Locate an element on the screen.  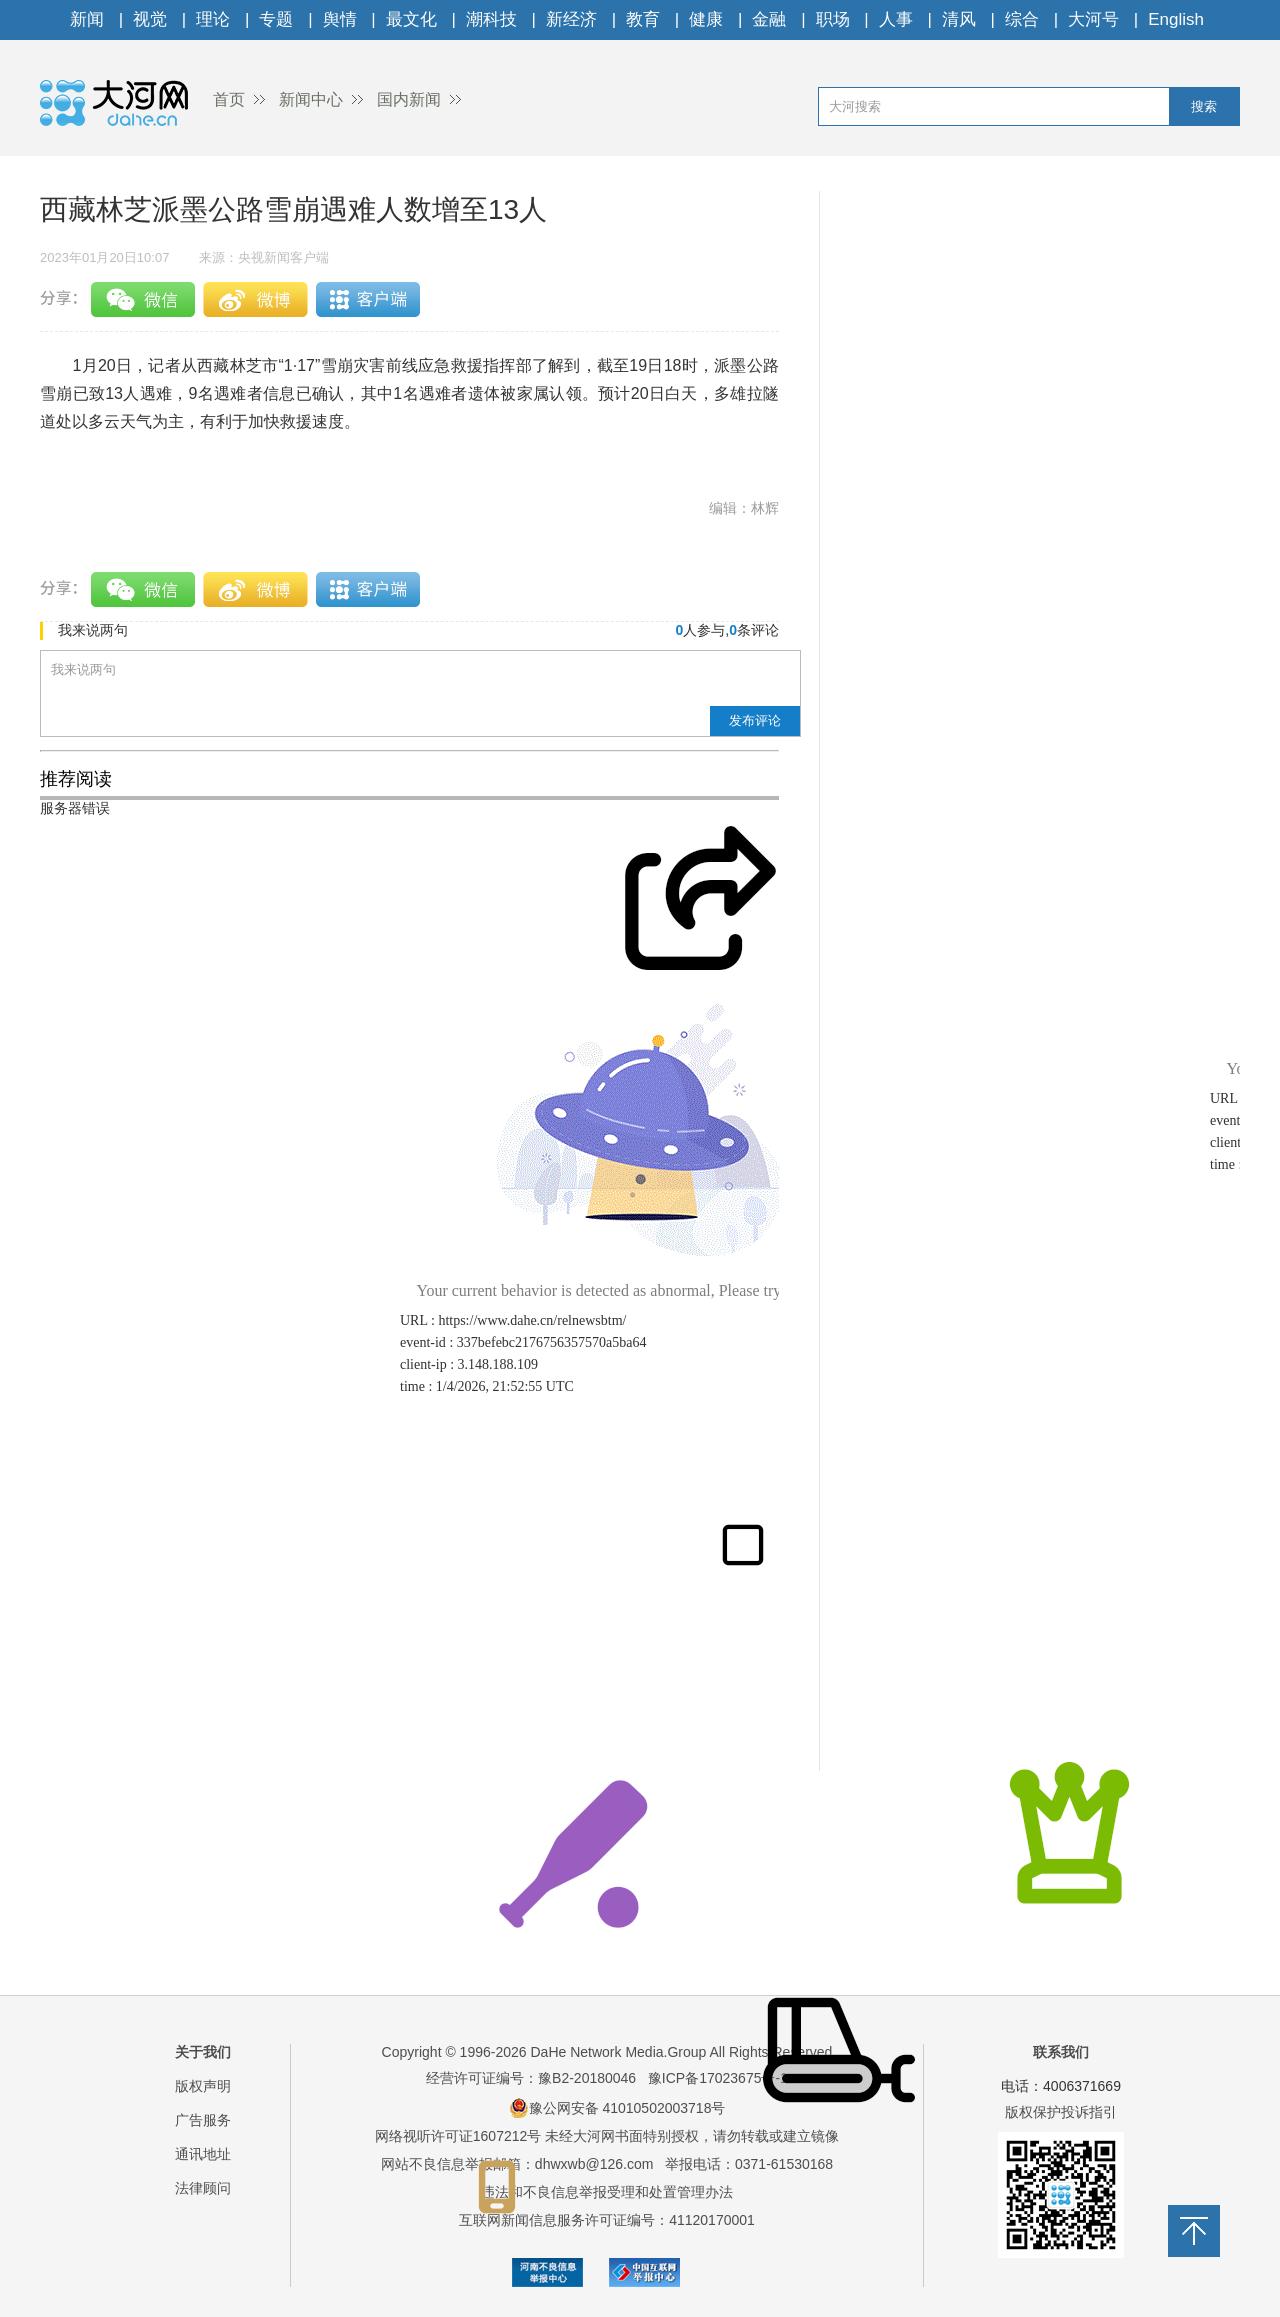
an unchecked checkbox or selection state is located at coordinates (743, 1545).